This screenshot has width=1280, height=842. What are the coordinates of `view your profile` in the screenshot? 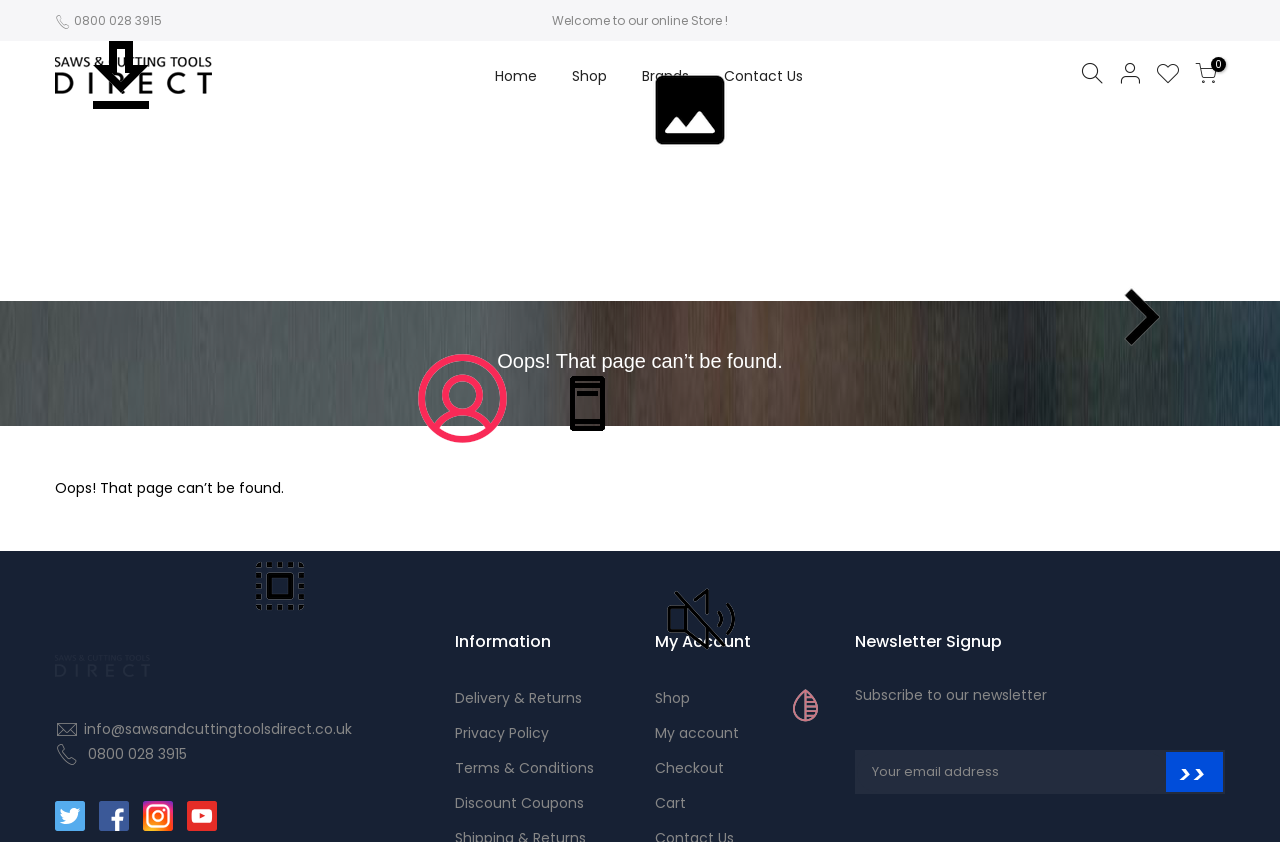 It's located at (462, 398).